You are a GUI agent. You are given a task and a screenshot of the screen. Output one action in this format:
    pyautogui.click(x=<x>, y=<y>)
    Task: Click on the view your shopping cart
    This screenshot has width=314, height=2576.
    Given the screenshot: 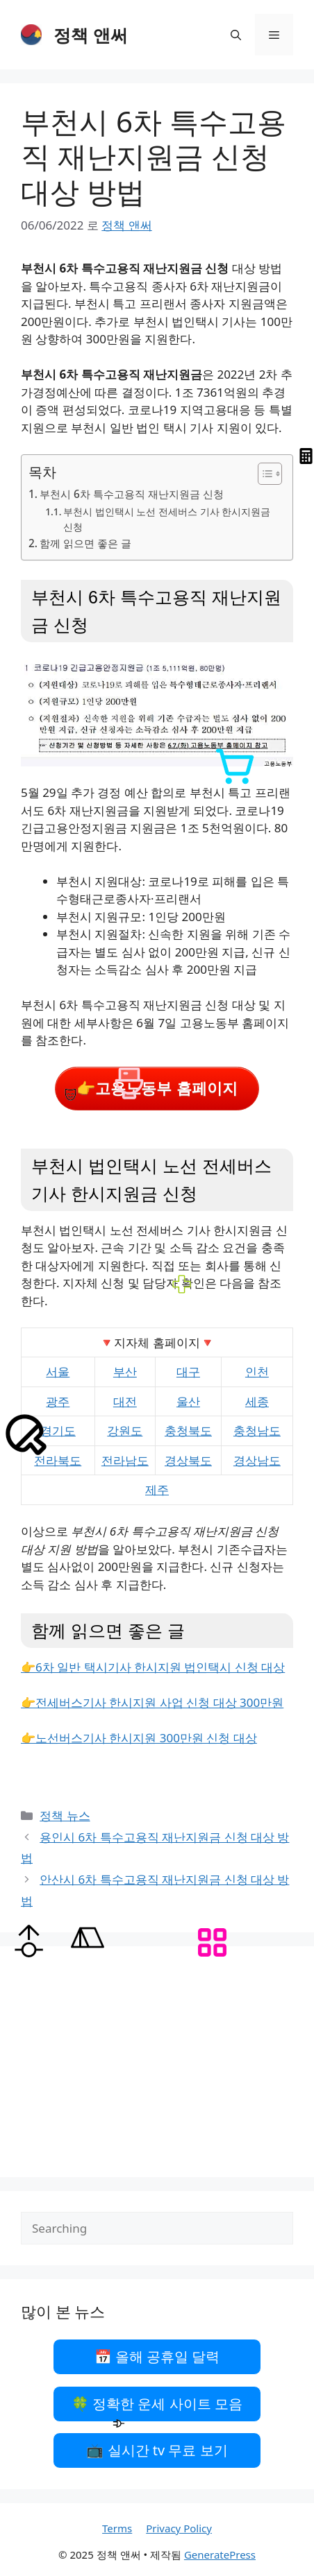 What is the action you would take?
    pyautogui.click(x=235, y=766)
    